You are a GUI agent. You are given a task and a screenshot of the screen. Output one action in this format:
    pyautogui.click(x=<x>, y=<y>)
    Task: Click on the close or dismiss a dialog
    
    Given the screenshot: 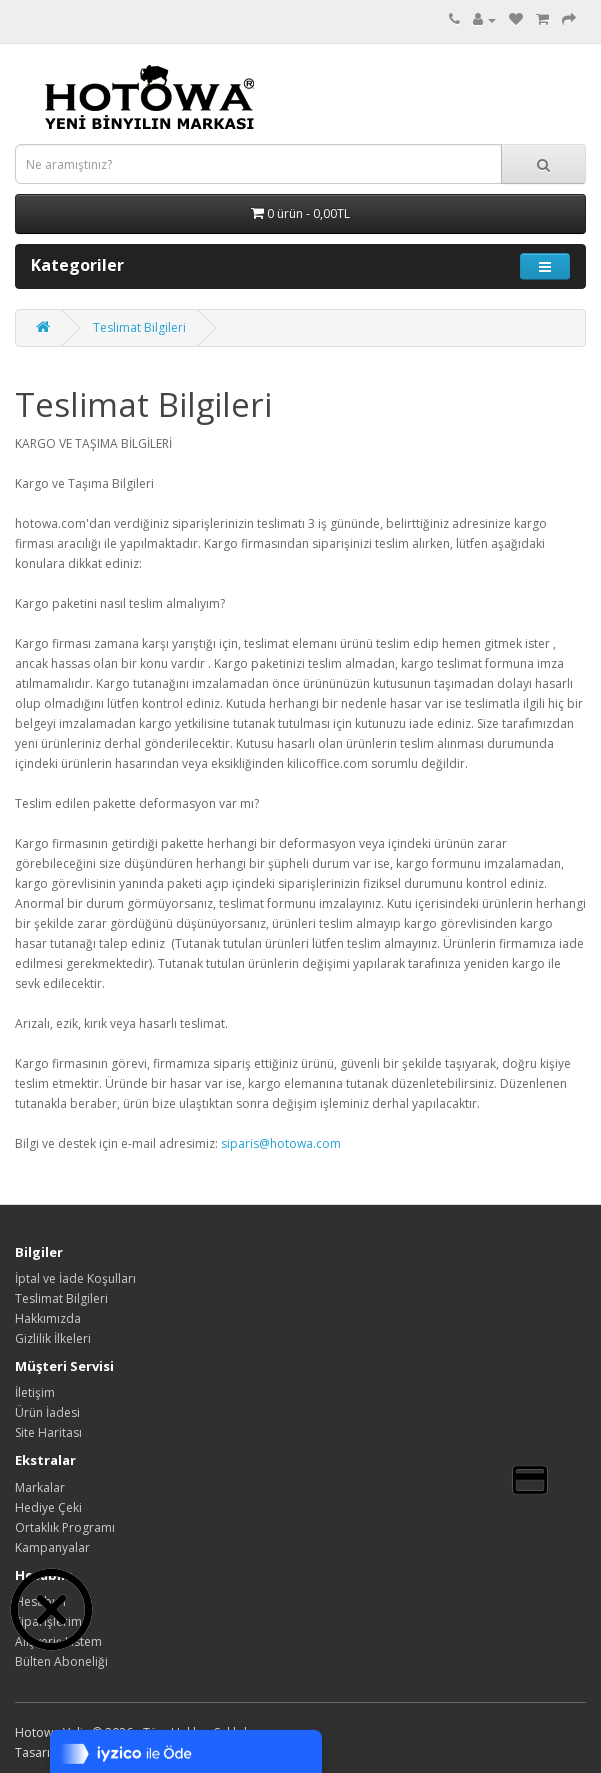 What is the action you would take?
    pyautogui.click(x=51, y=1609)
    